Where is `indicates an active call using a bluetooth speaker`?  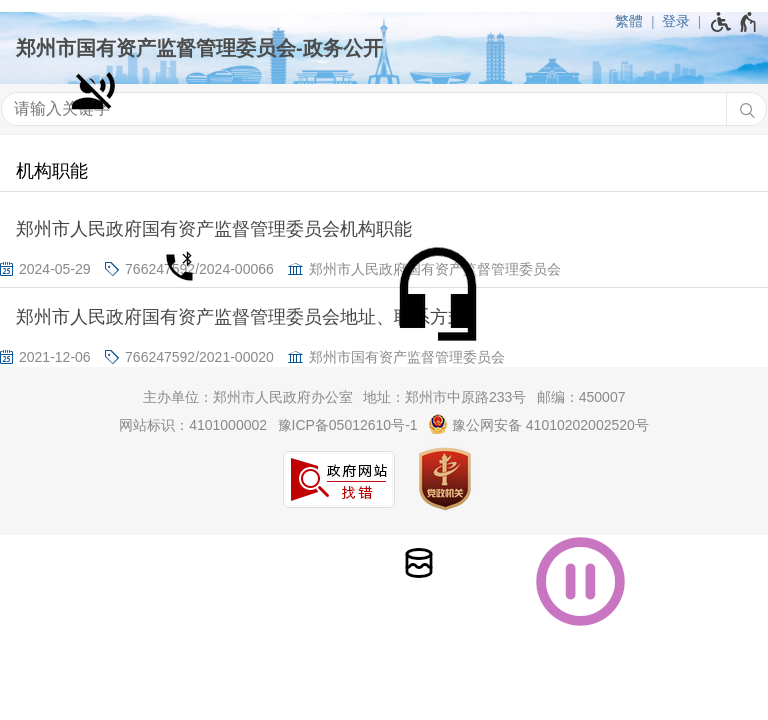
indicates an active call using a bluetooth speaker is located at coordinates (179, 267).